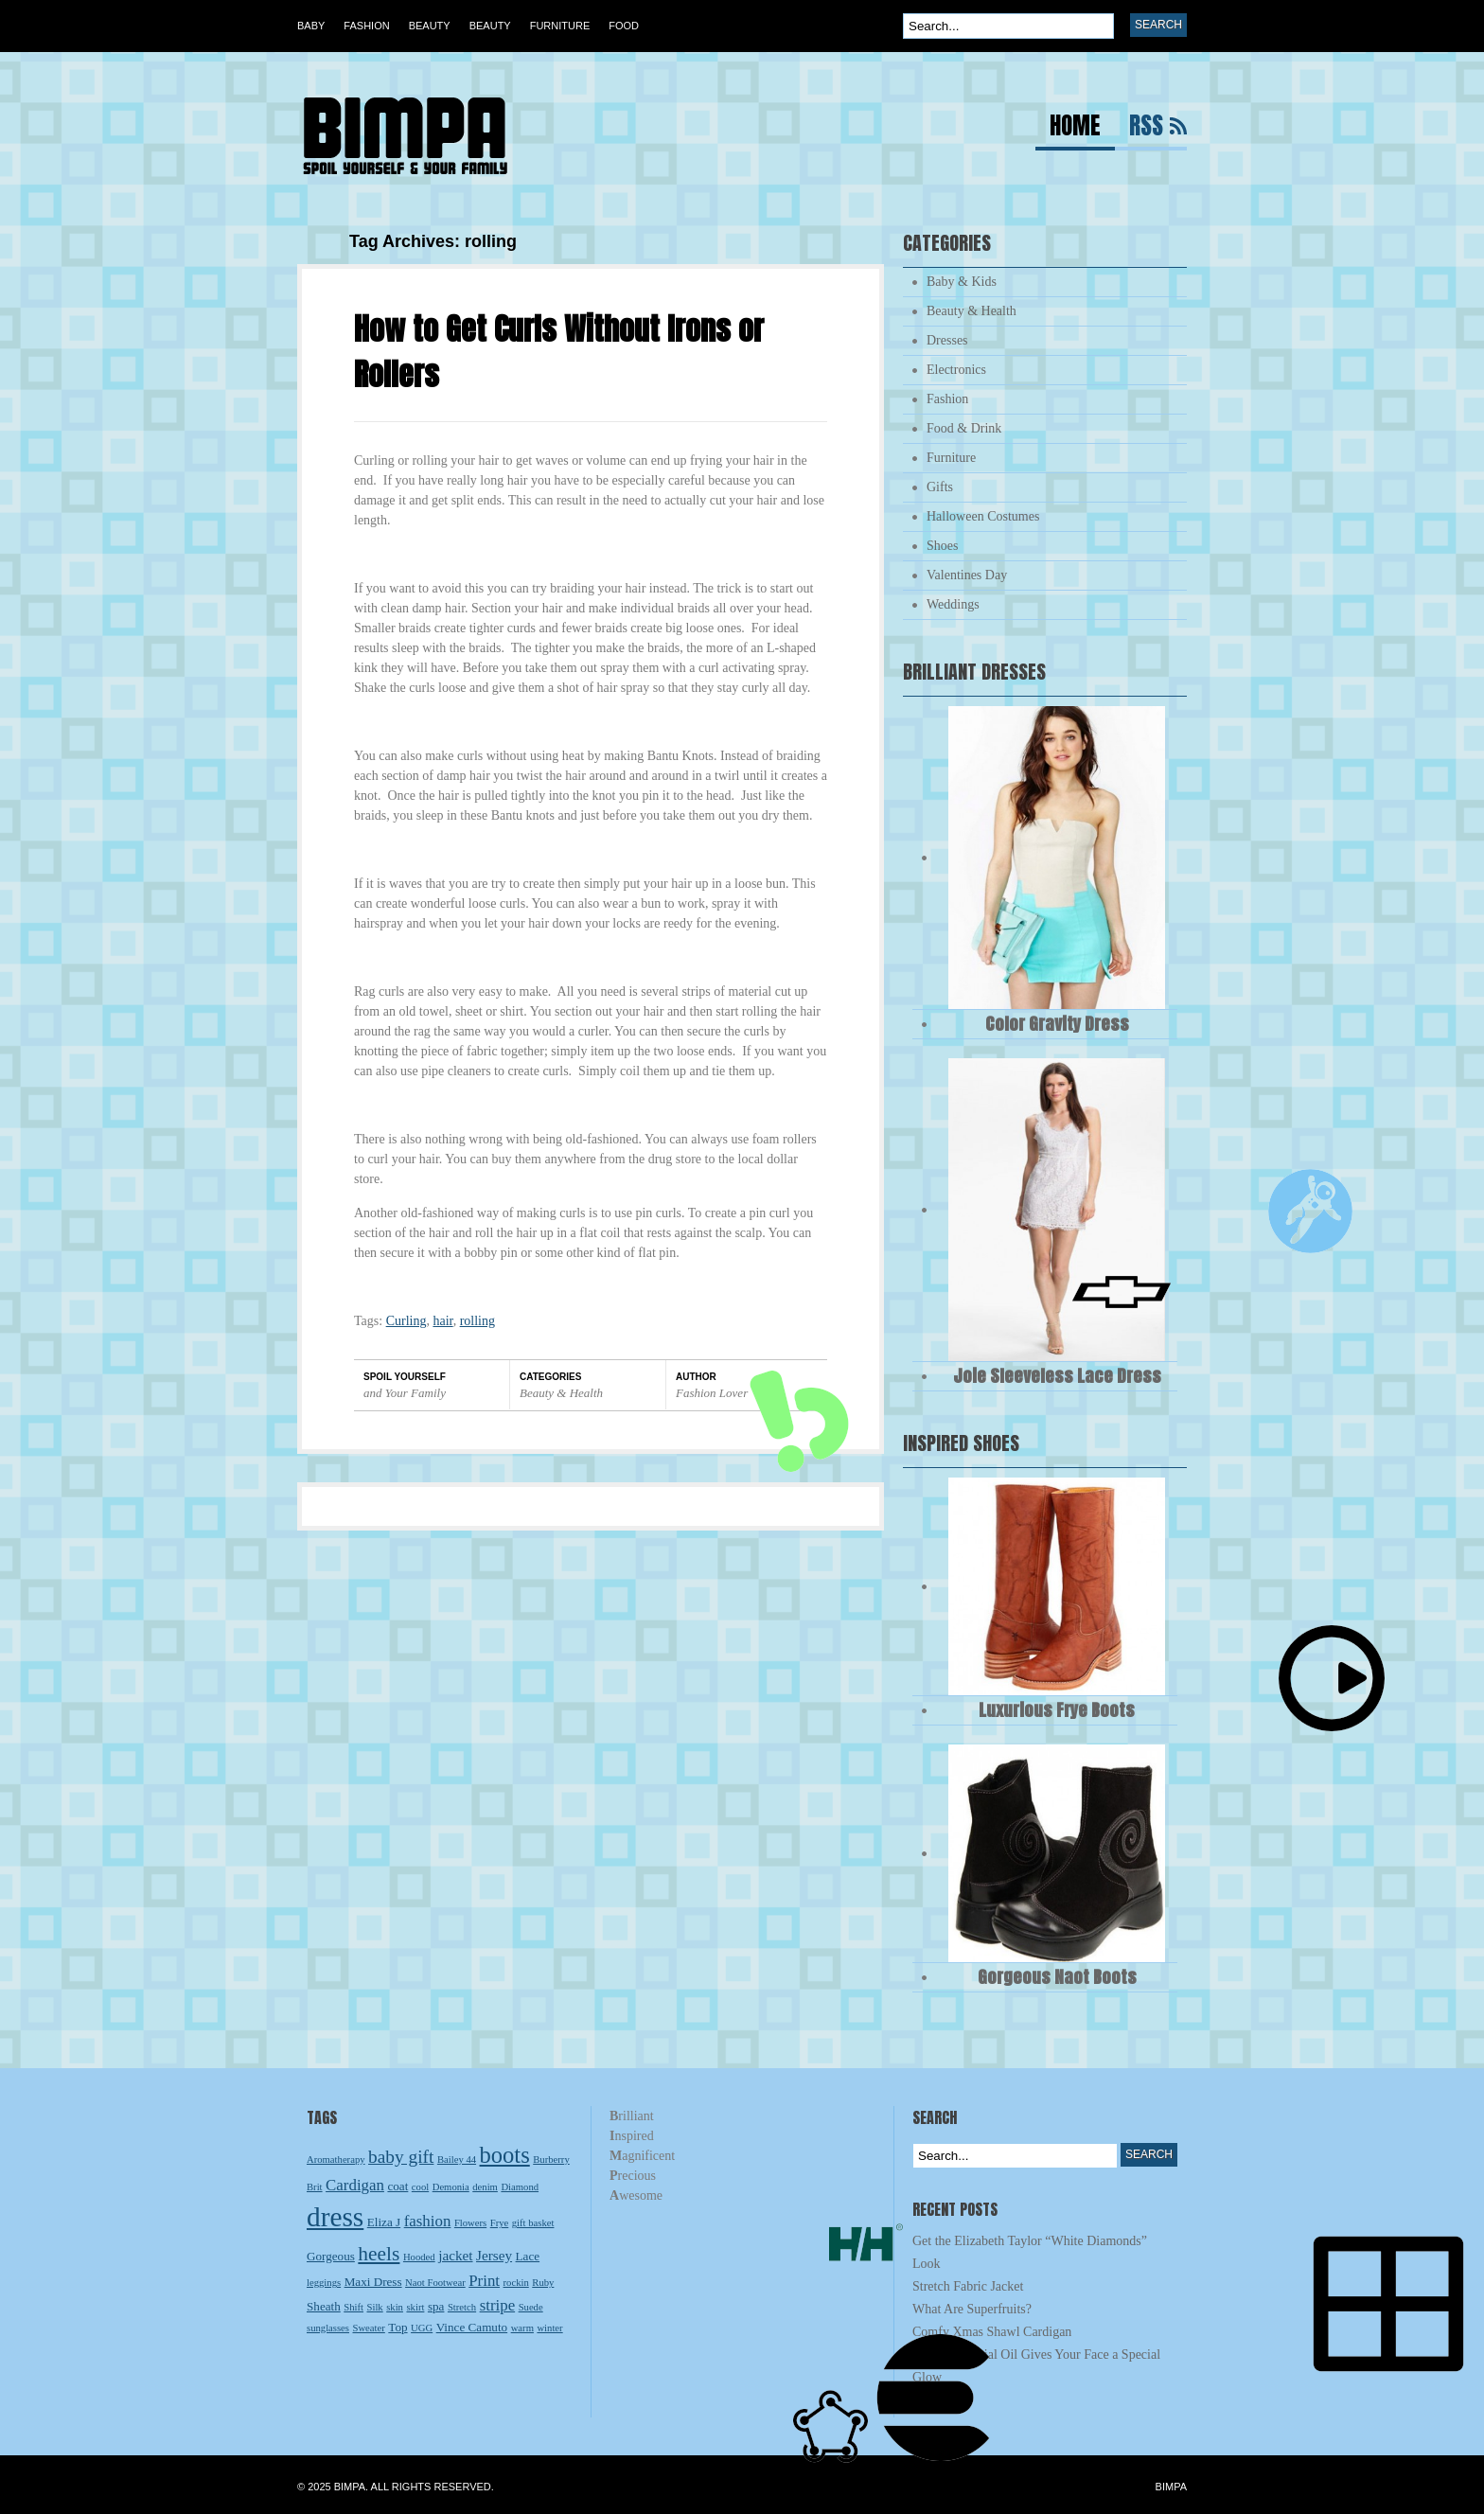 This screenshot has width=1484, height=2514. I want to click on chevrolet brand logo, so click(1122, 1292).